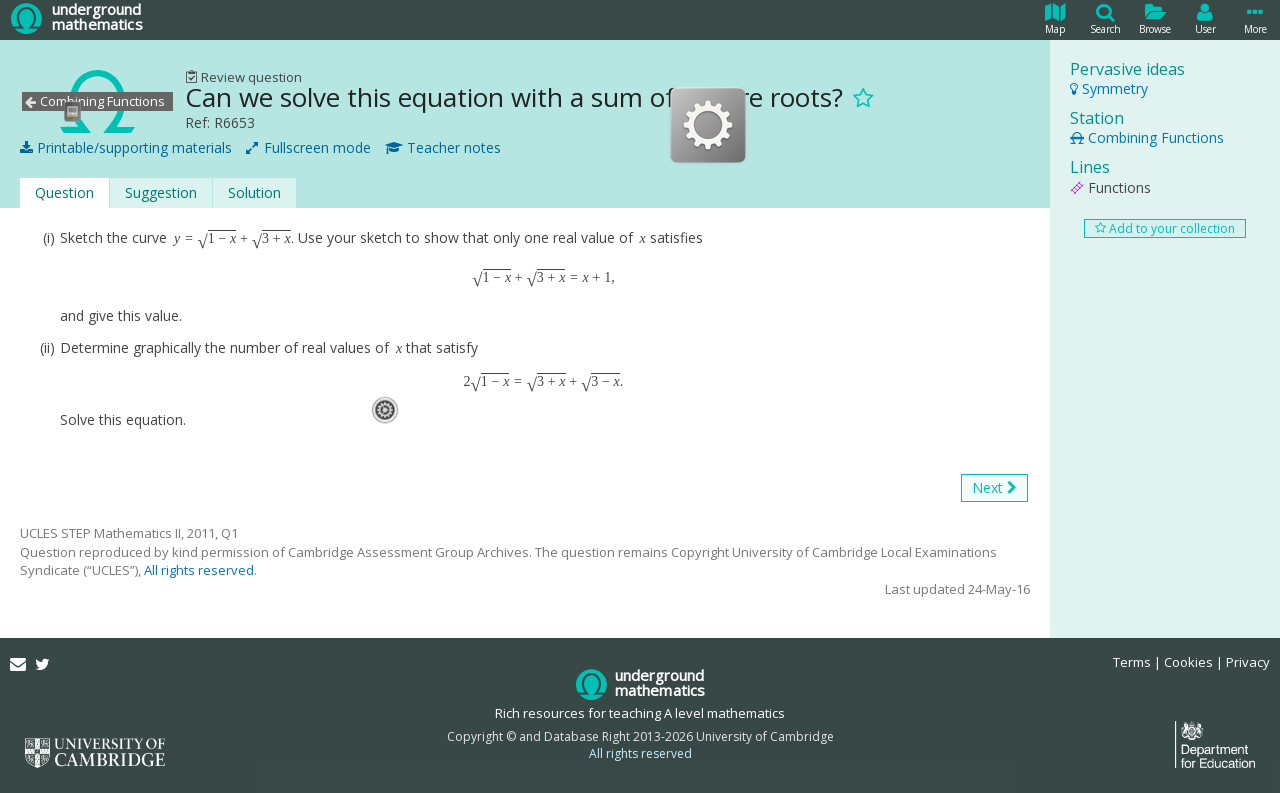 The width and height of the screenshot is (1280, 793). I want to click on open system settings, so click(385, 410).